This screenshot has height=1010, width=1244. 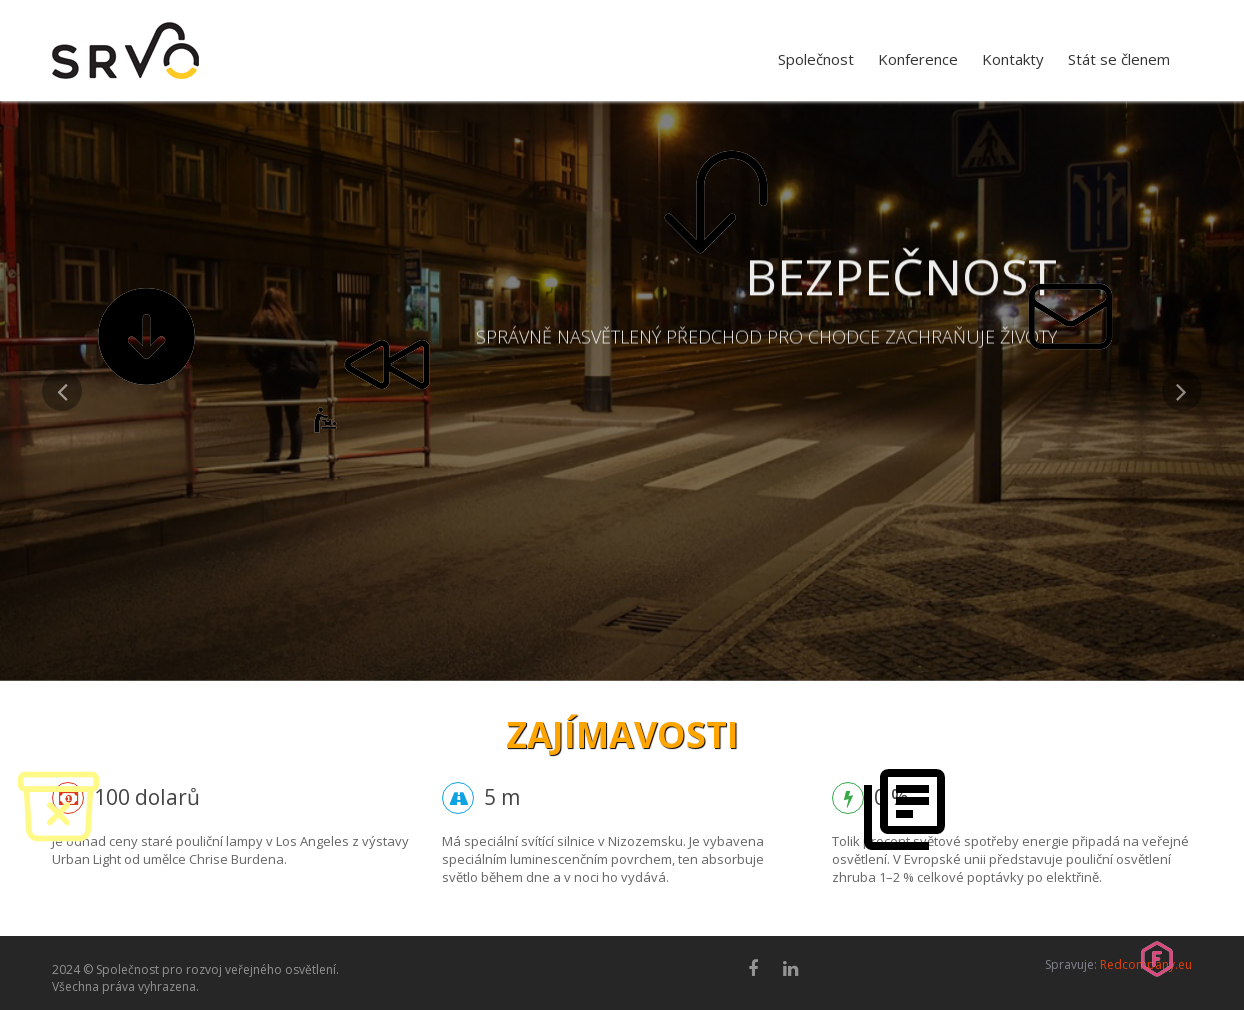 What do you see at coordinates (904, 809) in the screenshot?
I see `access your document library` at bounding box center [904, 809].